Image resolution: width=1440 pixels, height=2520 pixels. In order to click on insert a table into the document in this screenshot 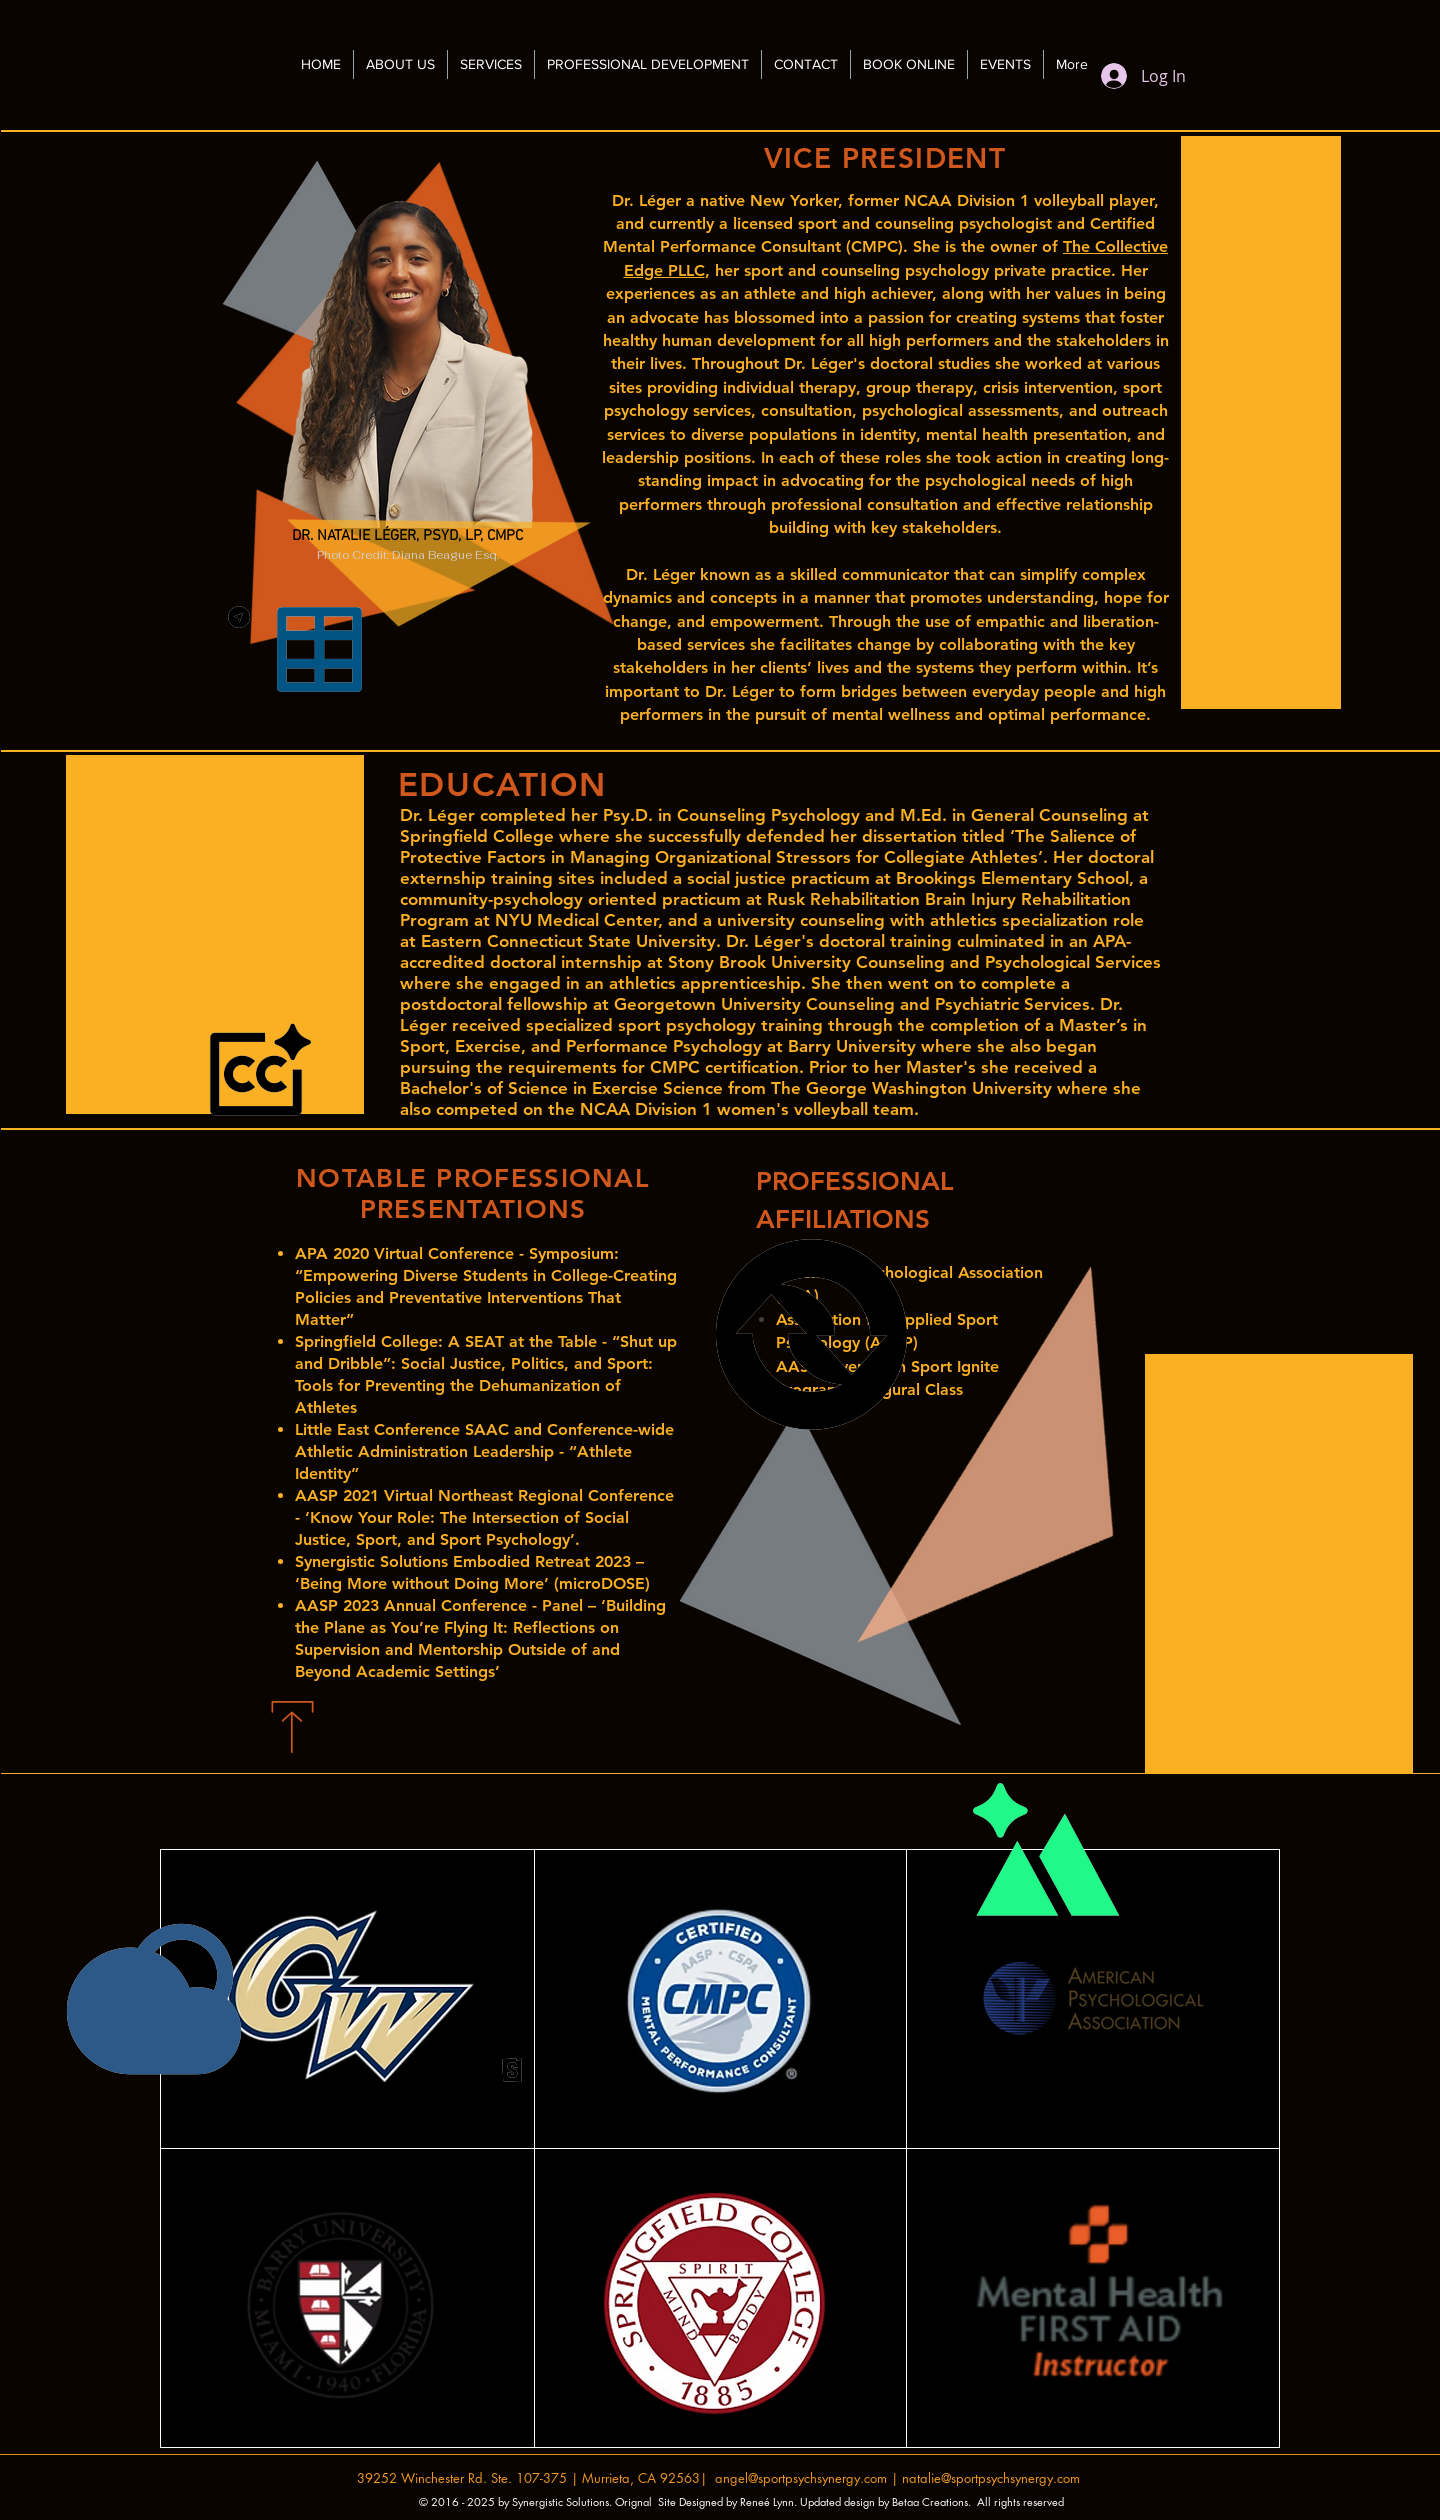, I will do `click(319, 649)`.